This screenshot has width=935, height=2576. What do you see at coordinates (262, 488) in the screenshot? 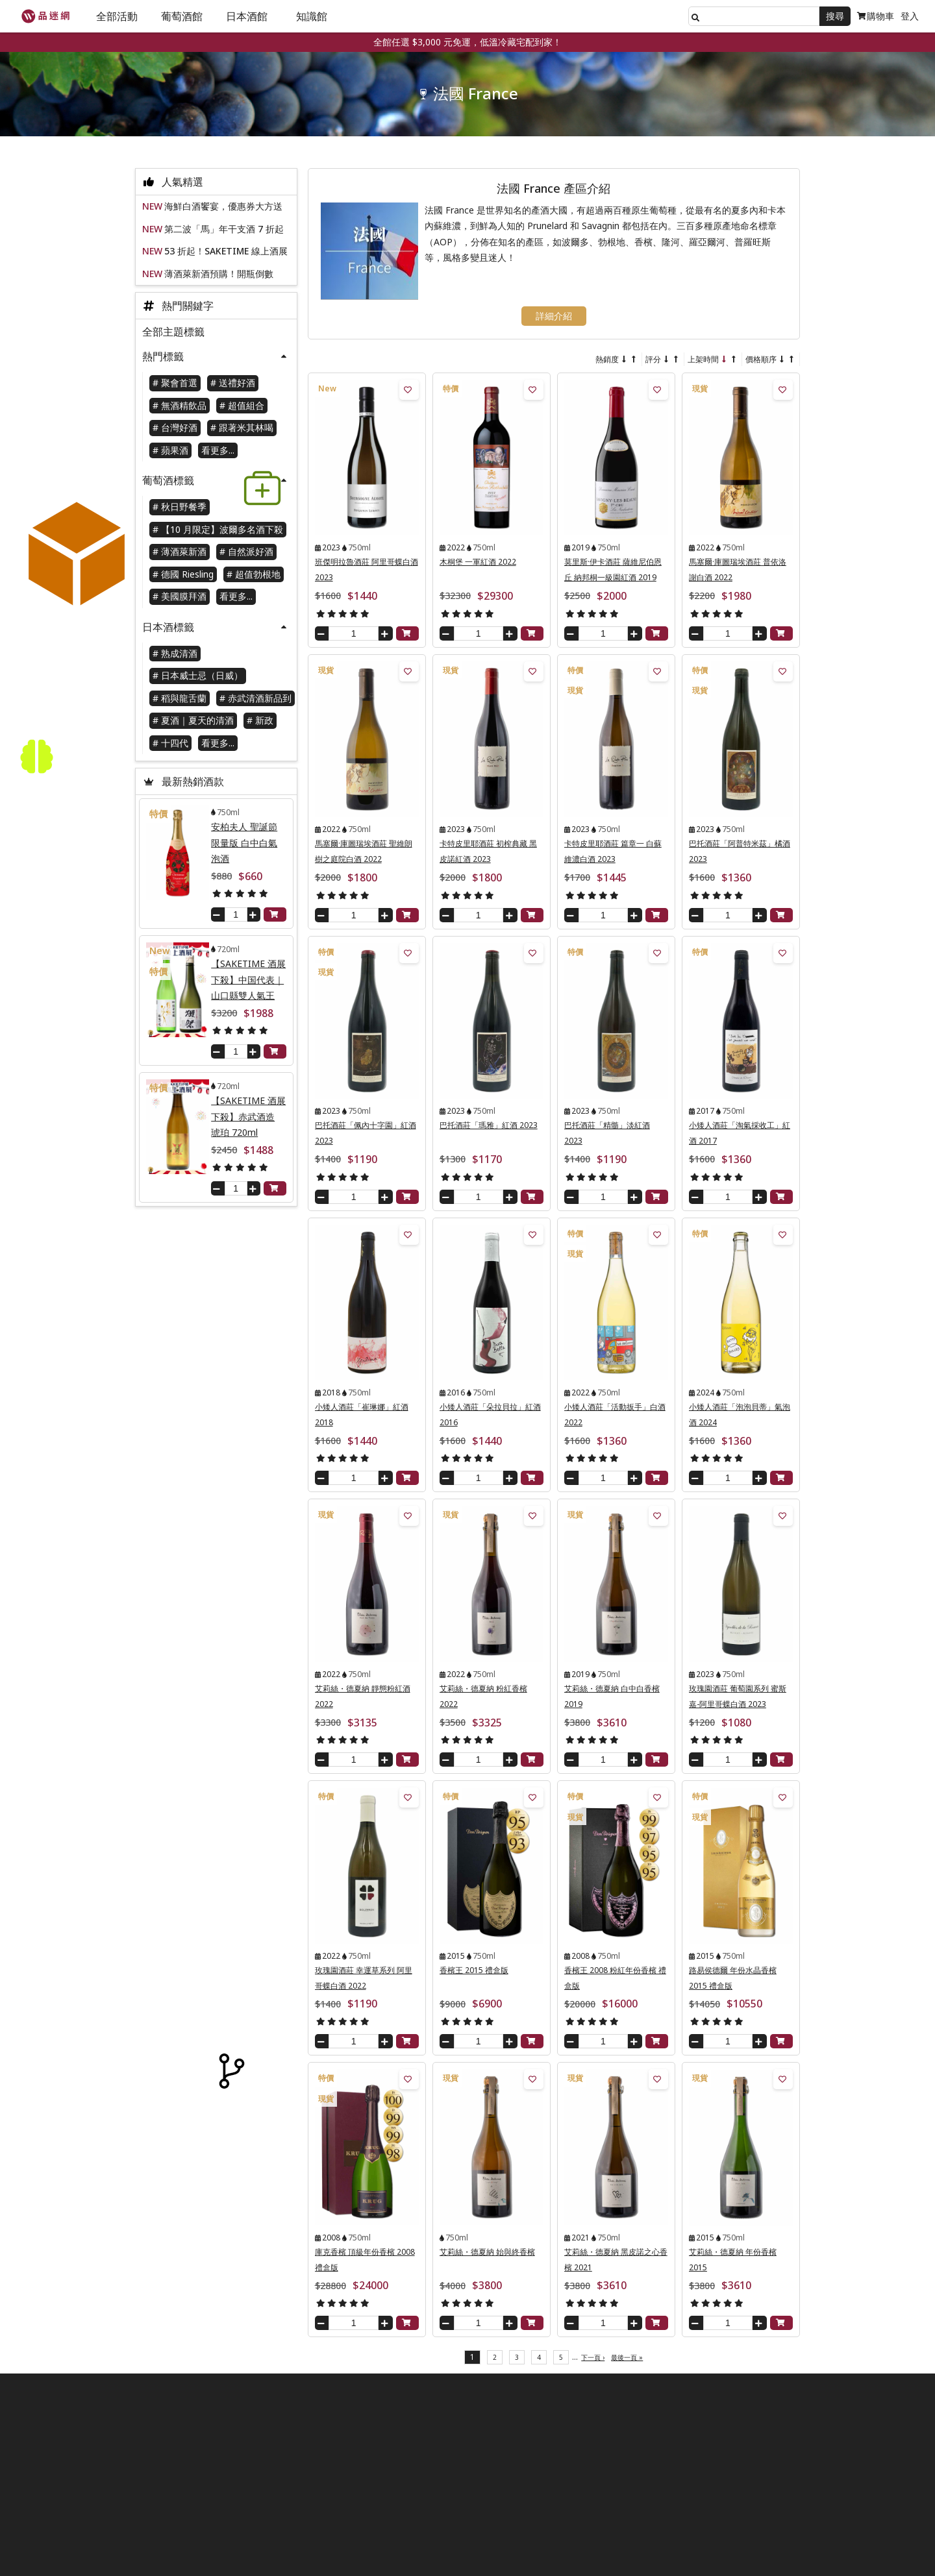
I see `access health or medical features` at bounding box center [262, 488].